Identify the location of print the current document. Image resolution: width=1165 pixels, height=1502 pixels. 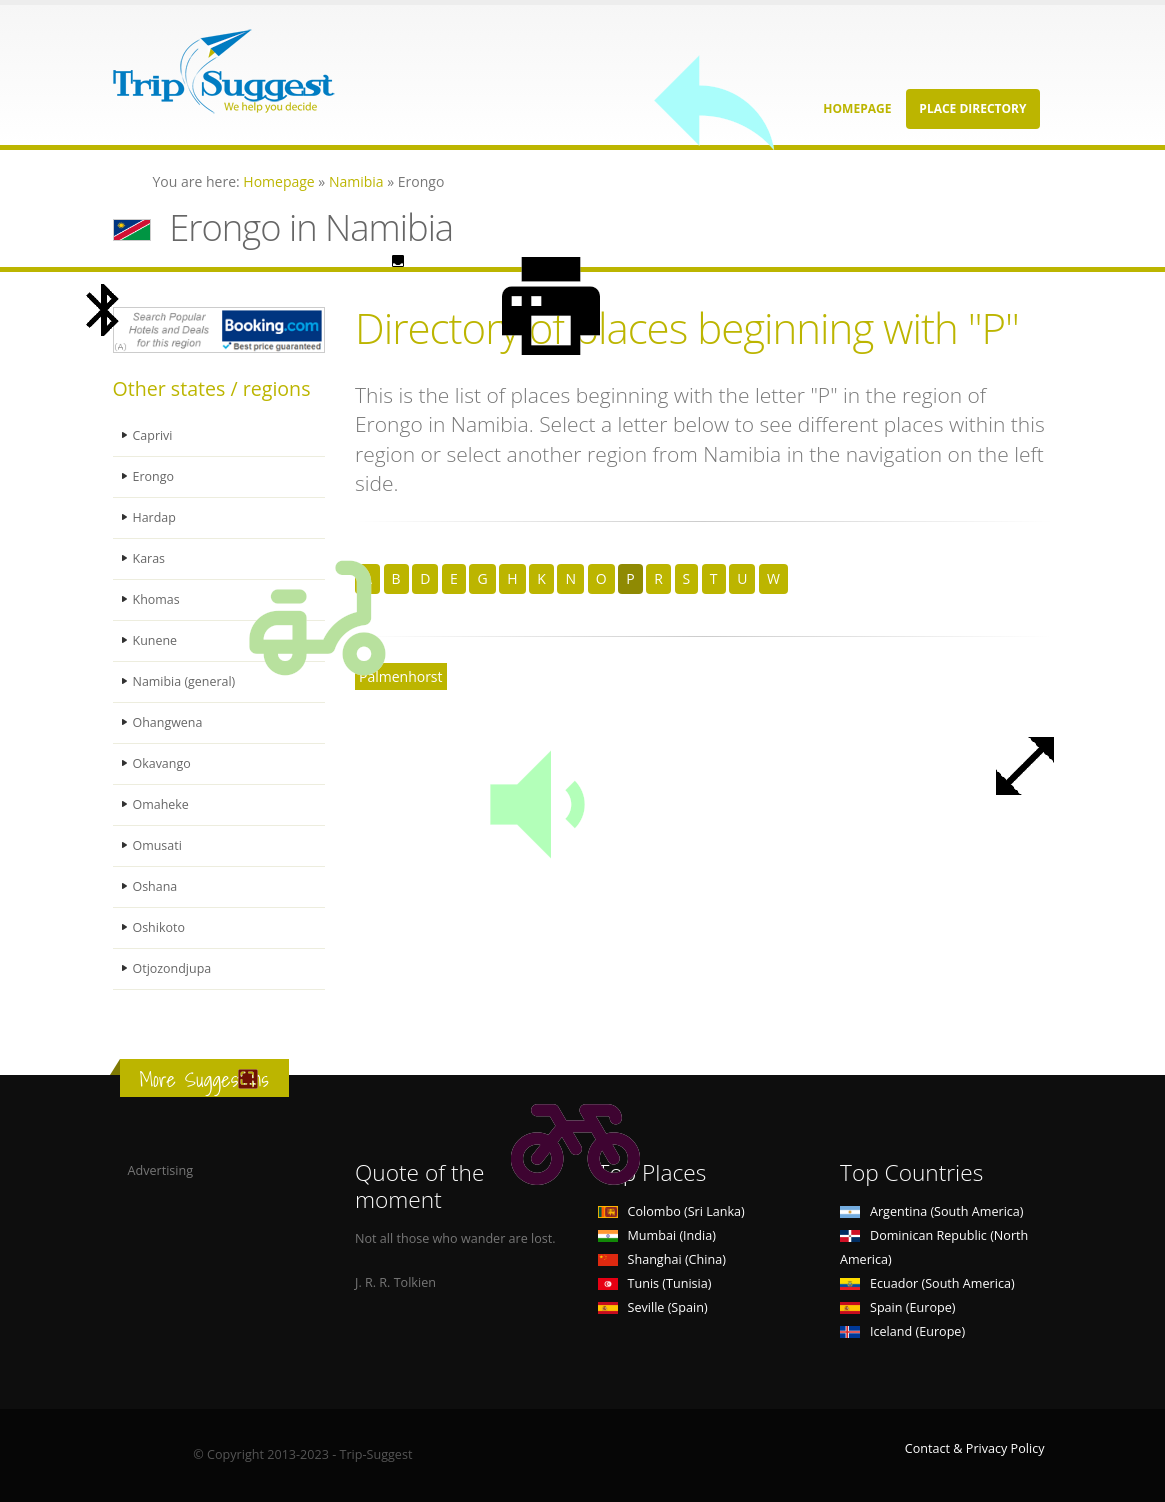
(551, 306).